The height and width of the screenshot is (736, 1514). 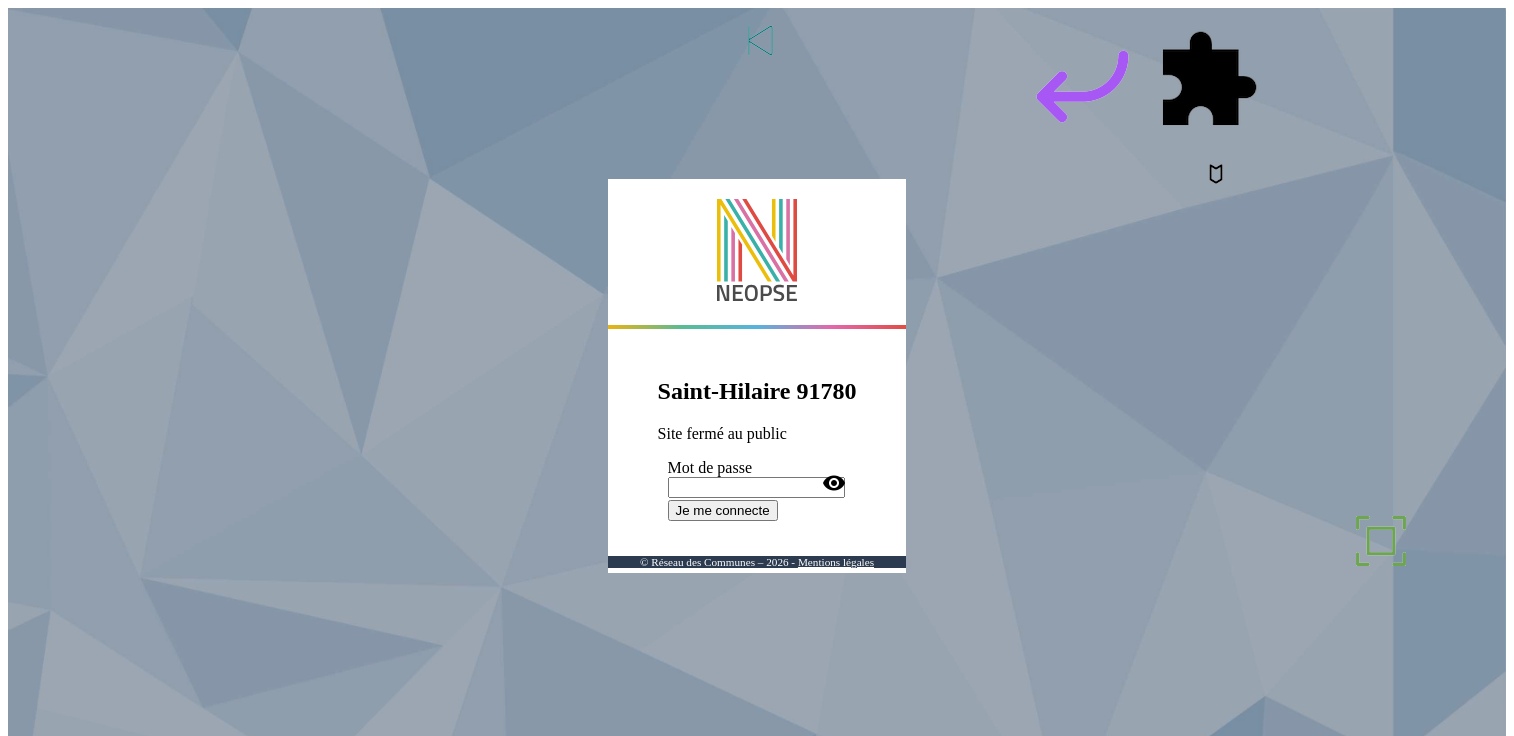 What do you see at coordinates (1381, 541) in the screenshot?
I see `scan a QR code or barcode` at bounding box center [1381, 541].